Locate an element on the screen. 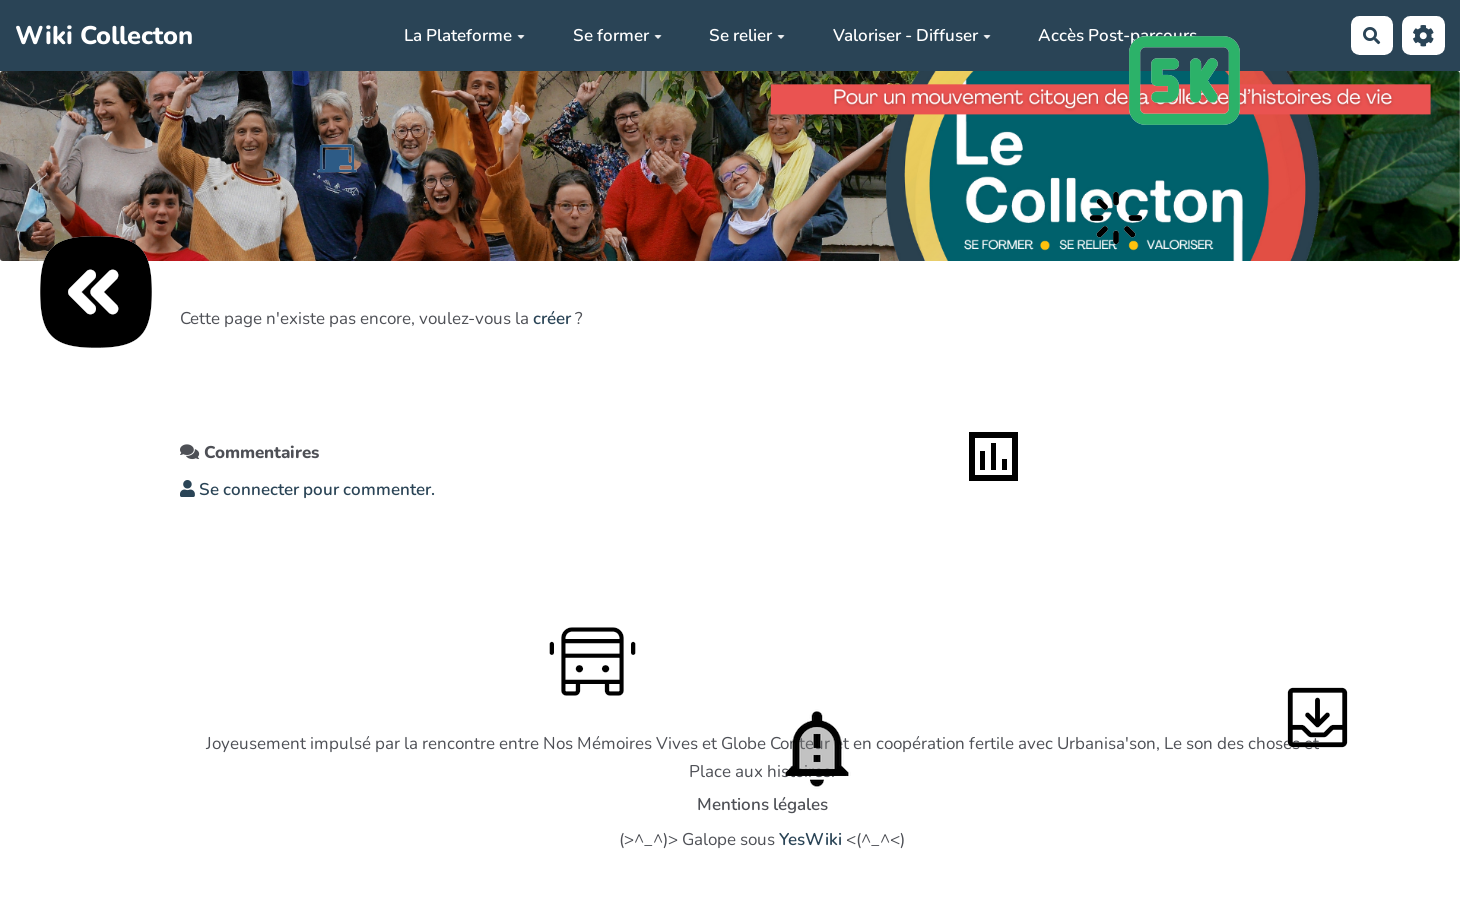 The height and width of the screenshot is (904, 1460). download file to inbox or tray is located at coordinates (1317, 717).